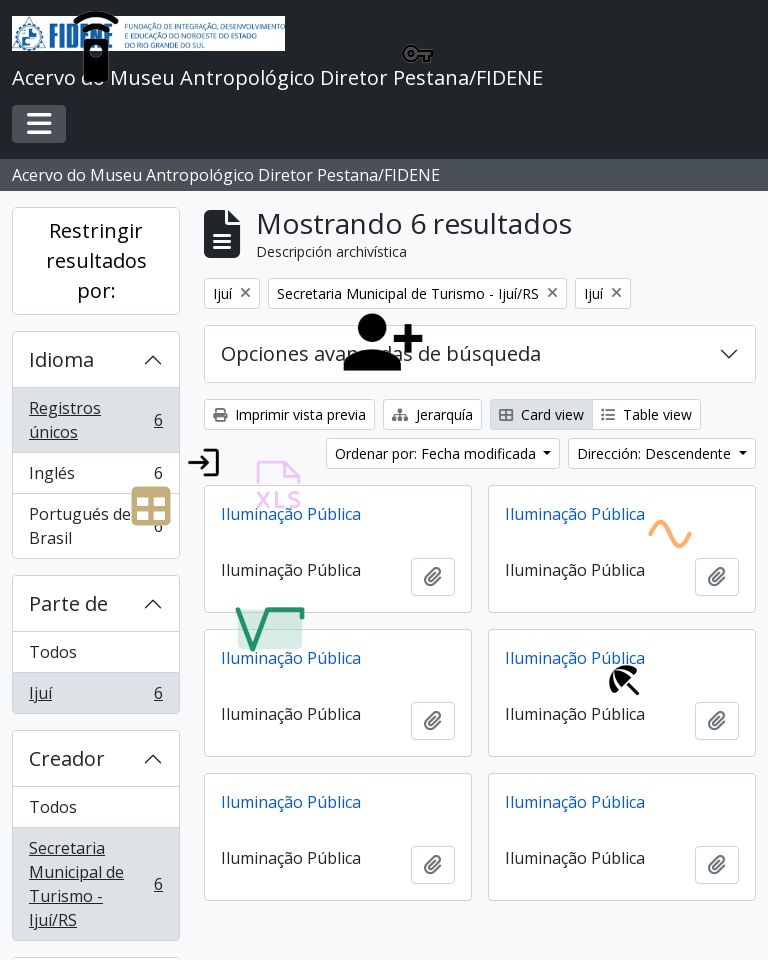 This screenshot has width=768, height=960. I want to click on audio or sound wave visualization, so click(670, 534).